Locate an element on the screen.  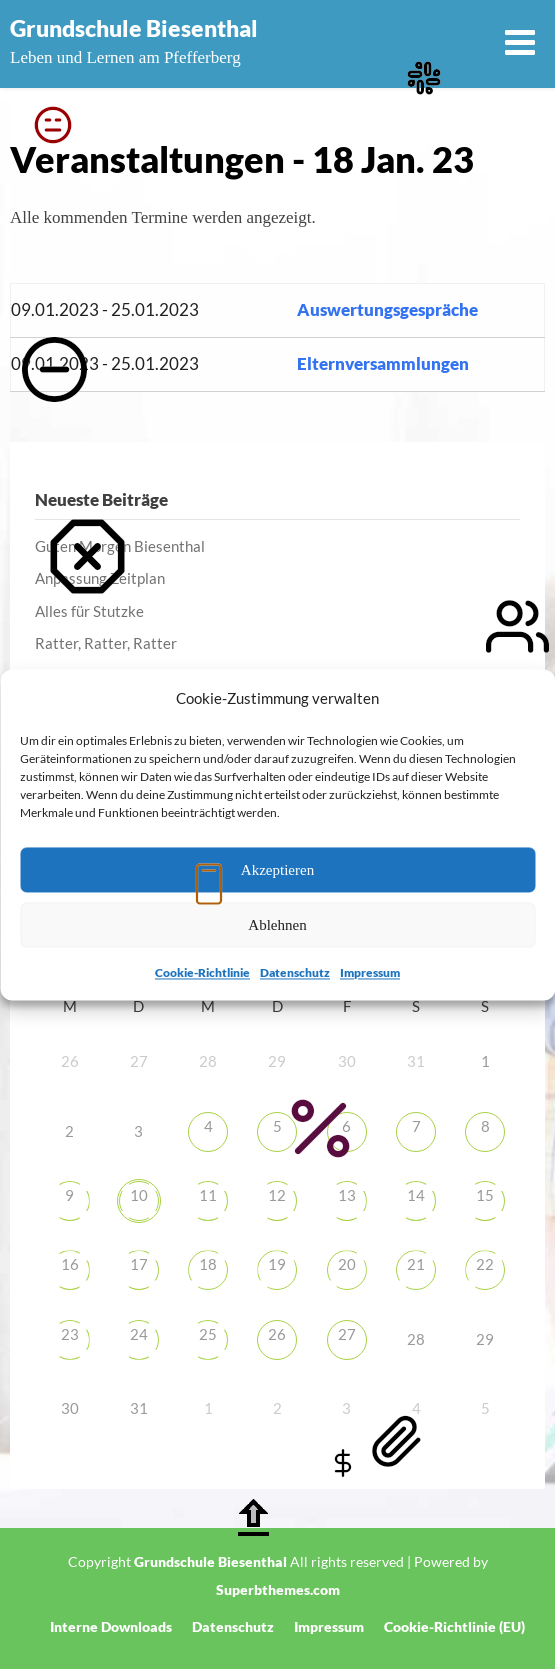
attach a file to your message is located at coordinates (397, 1442).